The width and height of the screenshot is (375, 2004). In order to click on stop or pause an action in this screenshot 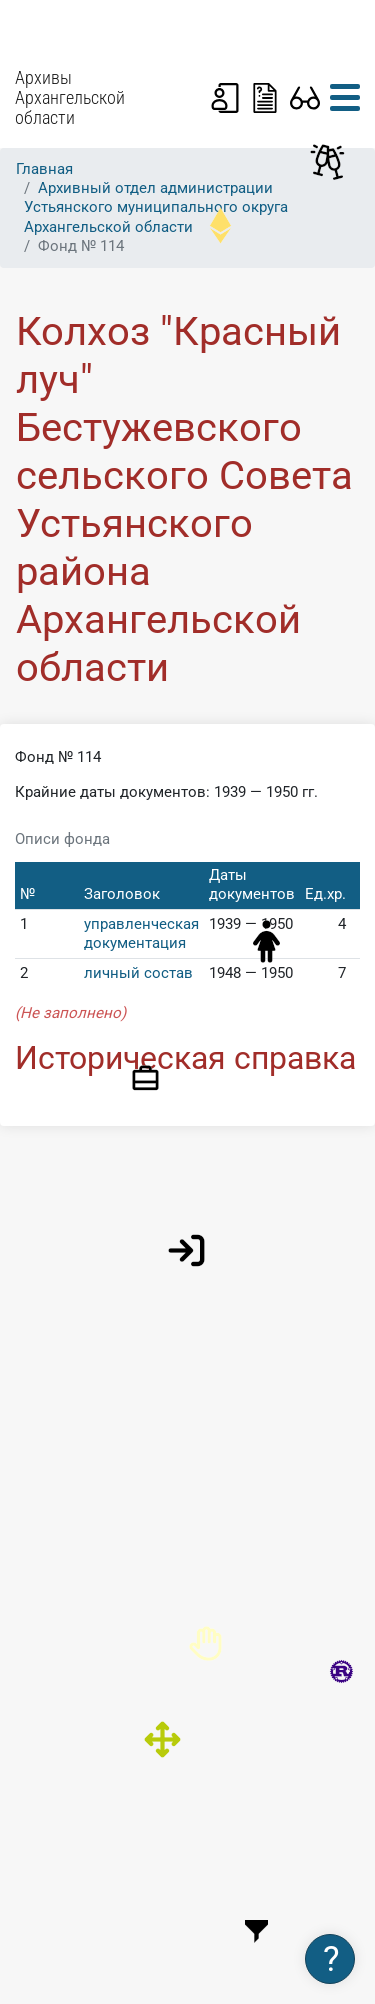, I will do `click(206, 1643)`.